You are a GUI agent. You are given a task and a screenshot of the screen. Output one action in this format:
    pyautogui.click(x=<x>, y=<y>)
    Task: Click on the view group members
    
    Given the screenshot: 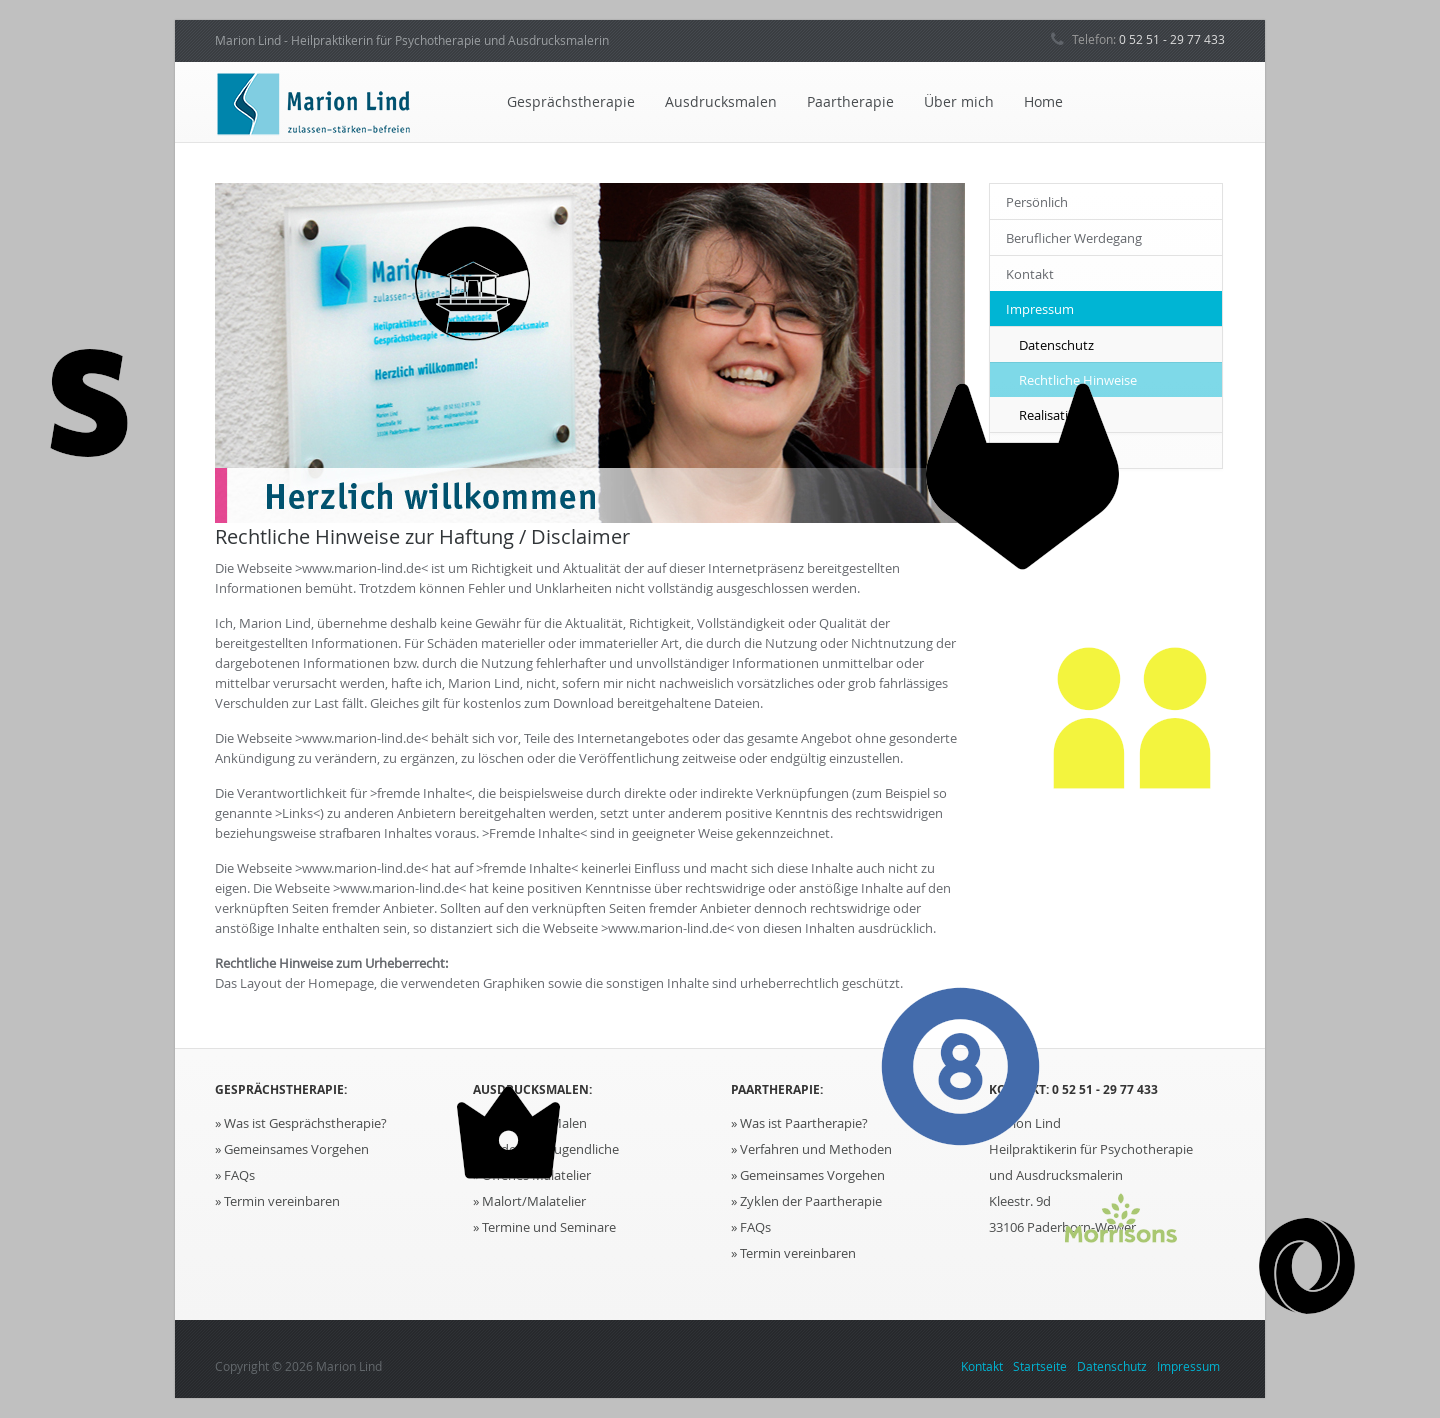 What is the action you would take?
    pyautogui.click(x=1132, y=718)
    